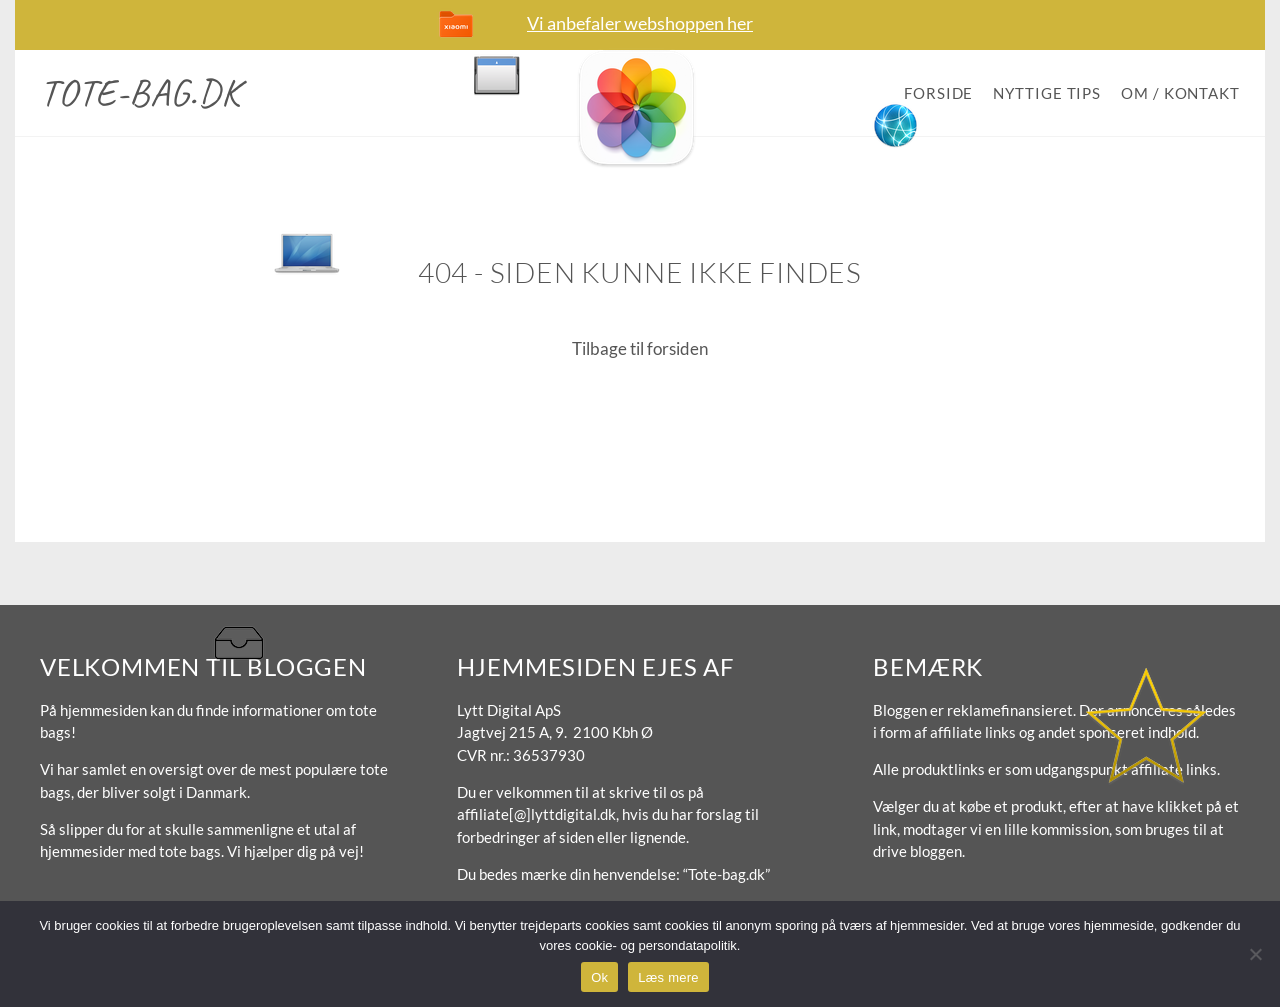  I want to click on compactflash memory card storage device, so click(496, 74).